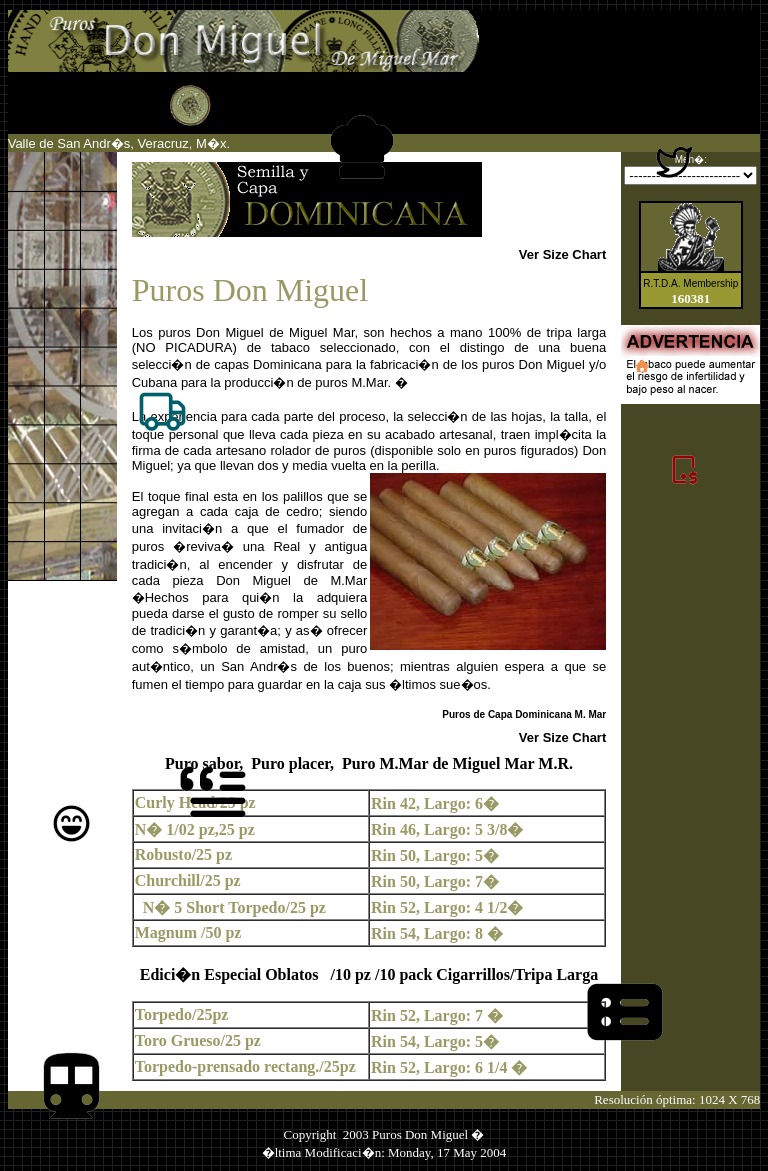 The width and height of the screenshot is (768, 1171). Describe the element at coordinates (674, 161) in the screenshot. I see `open twitter` at that location.